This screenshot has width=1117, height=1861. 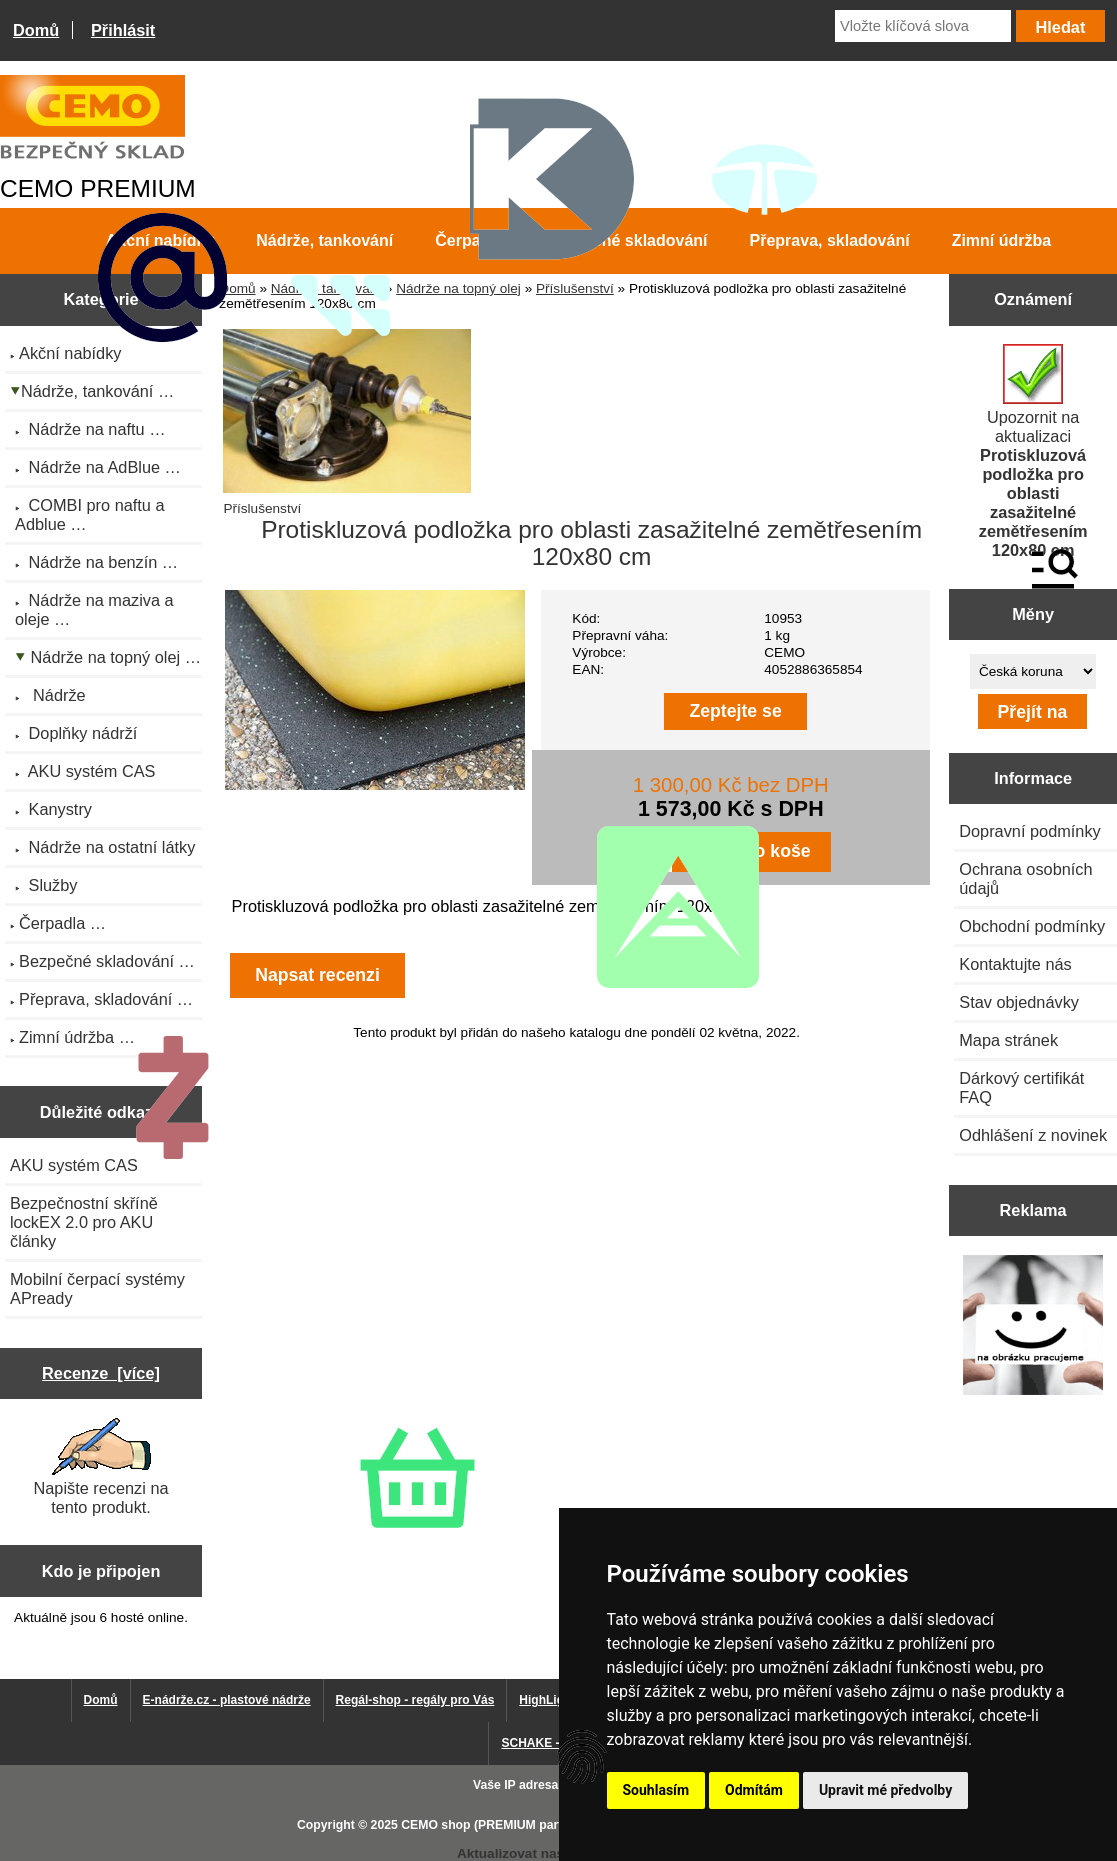 I want to click on western digital brand logo, so click(x=340, y=305).